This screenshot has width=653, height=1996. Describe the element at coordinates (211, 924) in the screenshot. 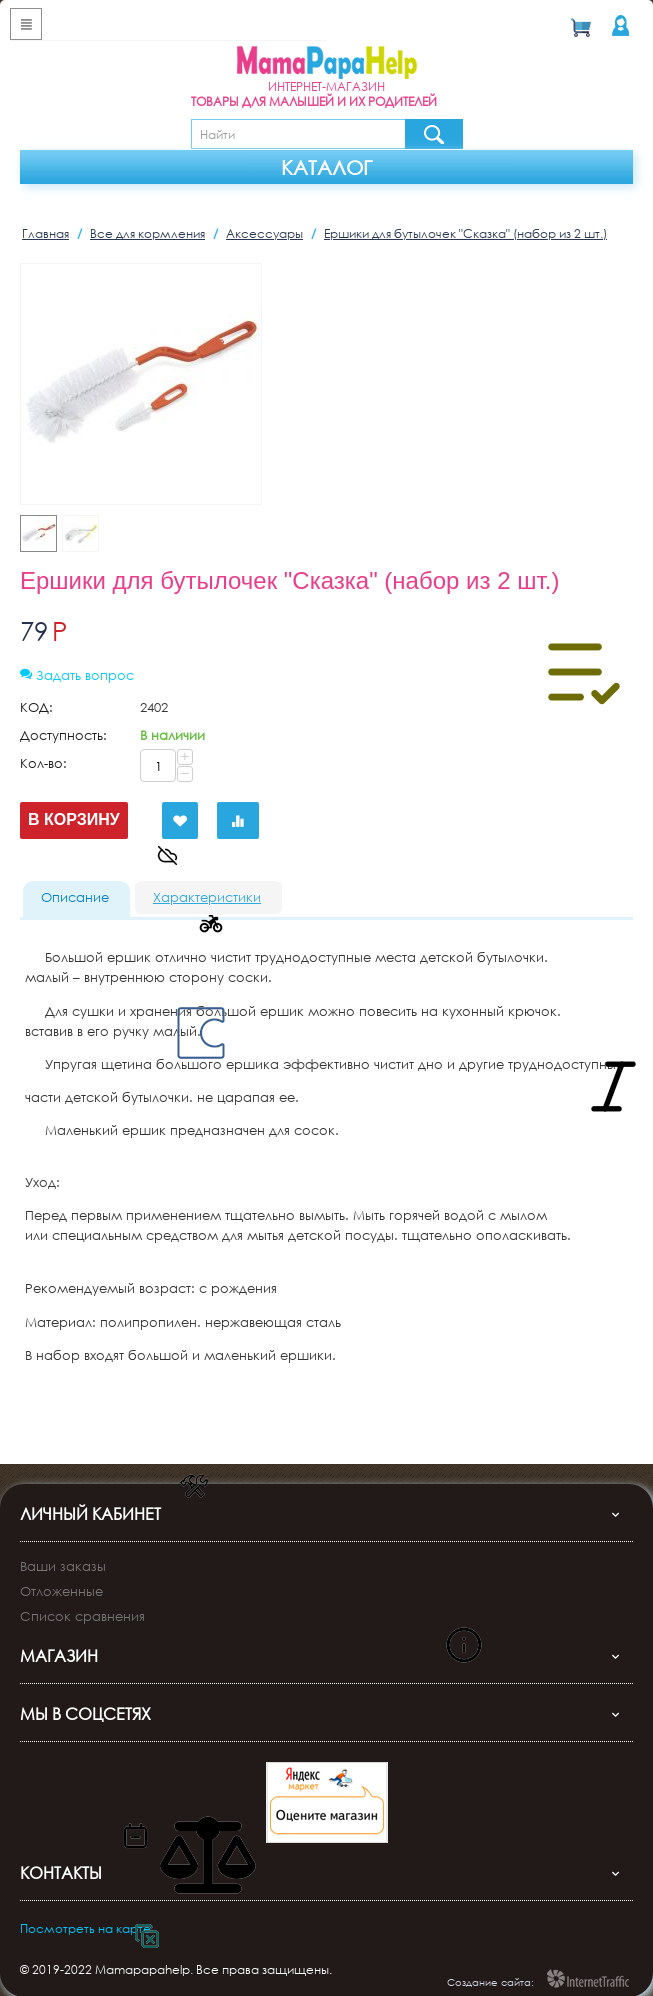

I see `select motorcycle as vehicle type` at that location.